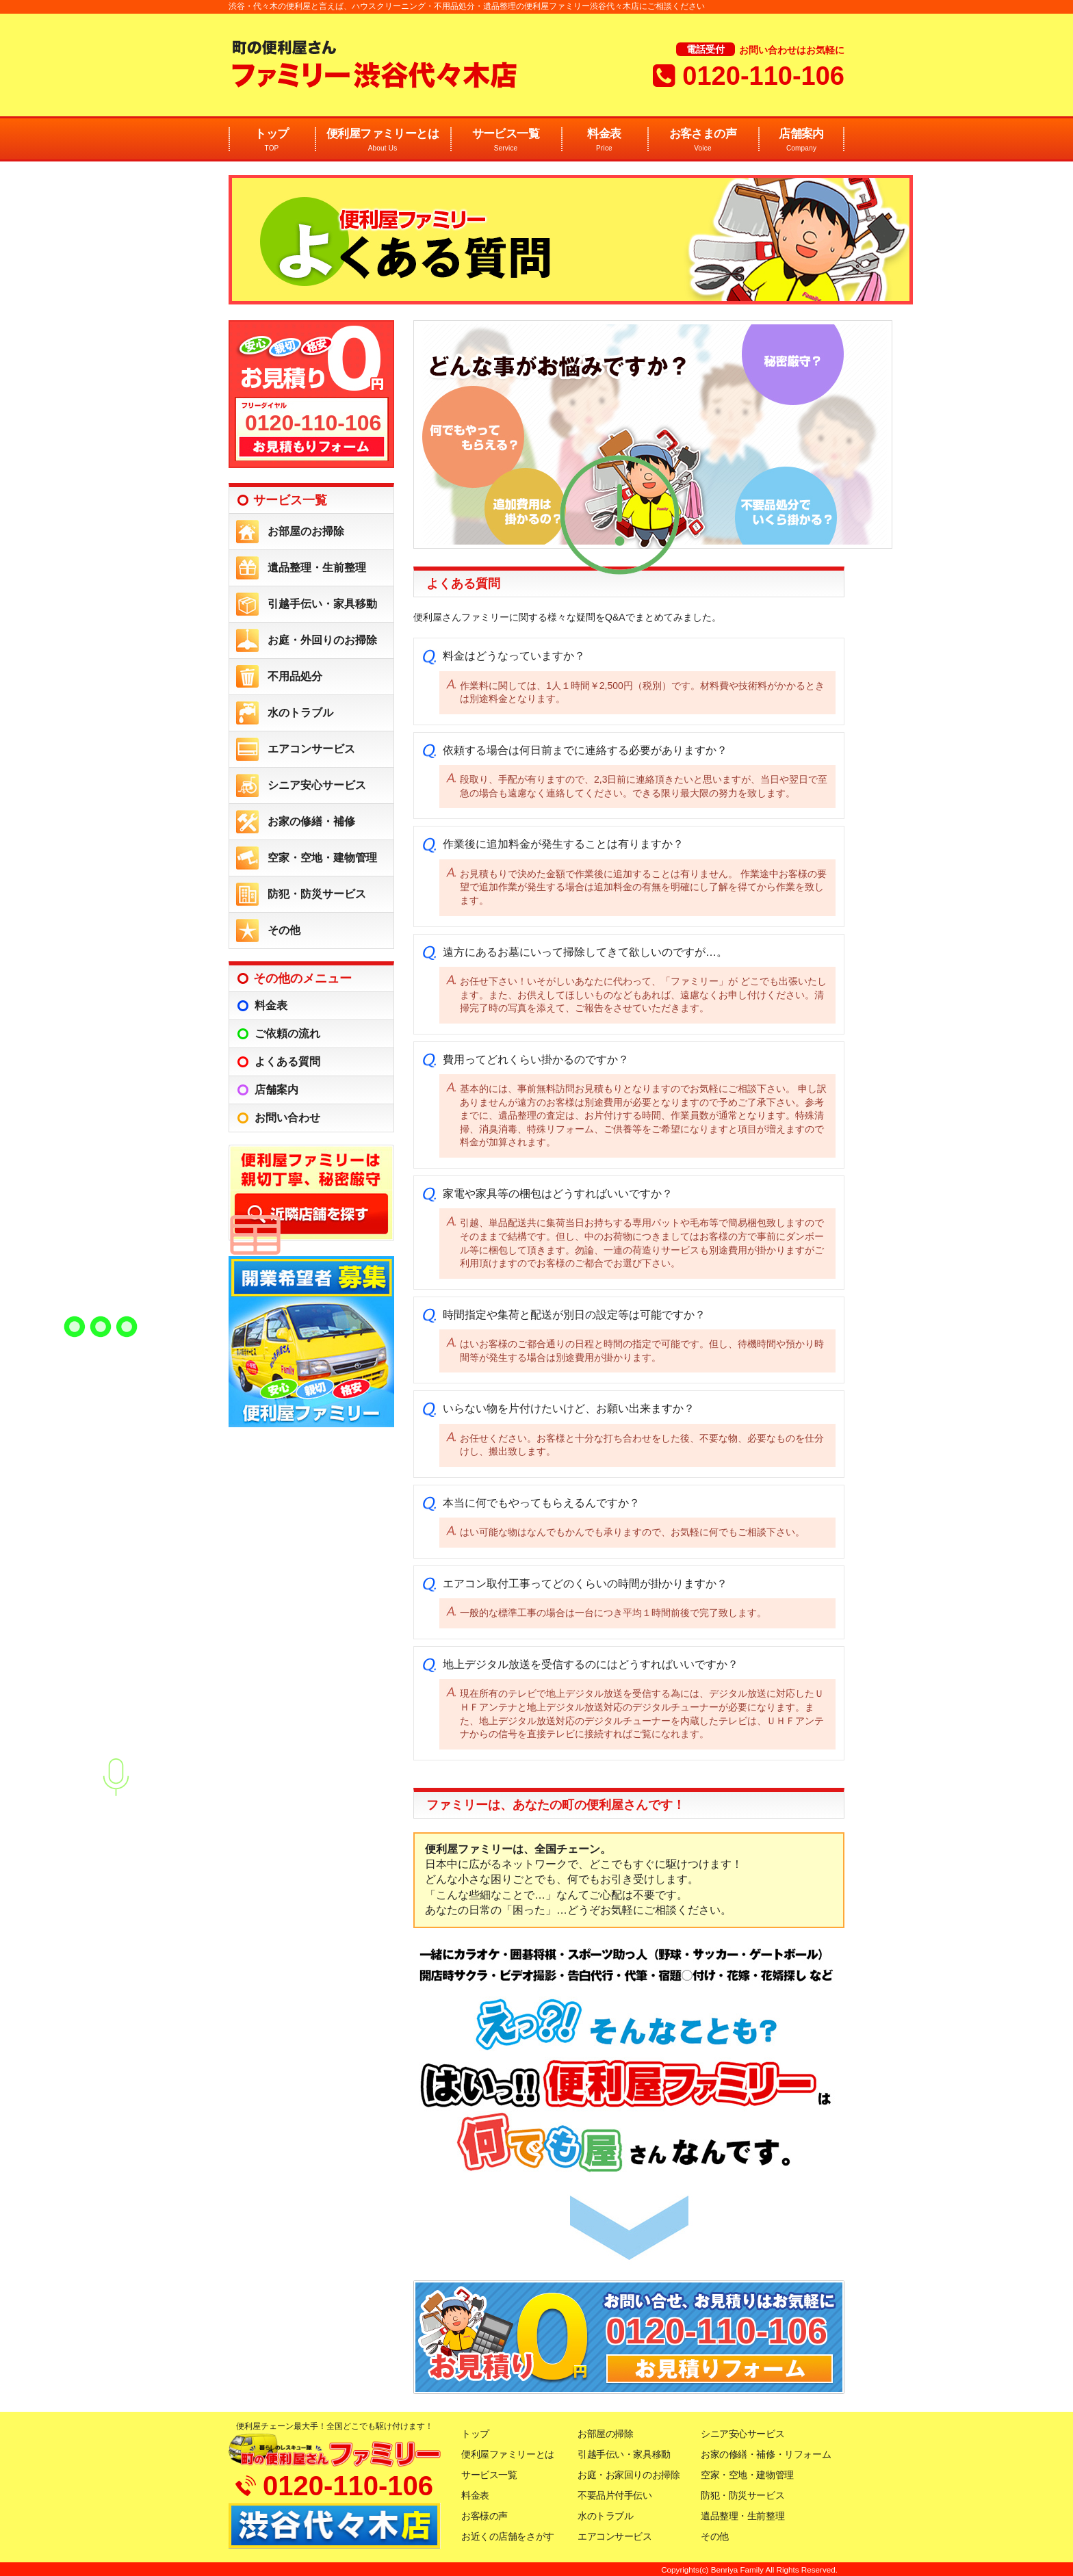 The image size is (1073, 2576). Describe the element at coordinates (116, 1776) in the screenshot. I see `tap to use voice input` at that location.